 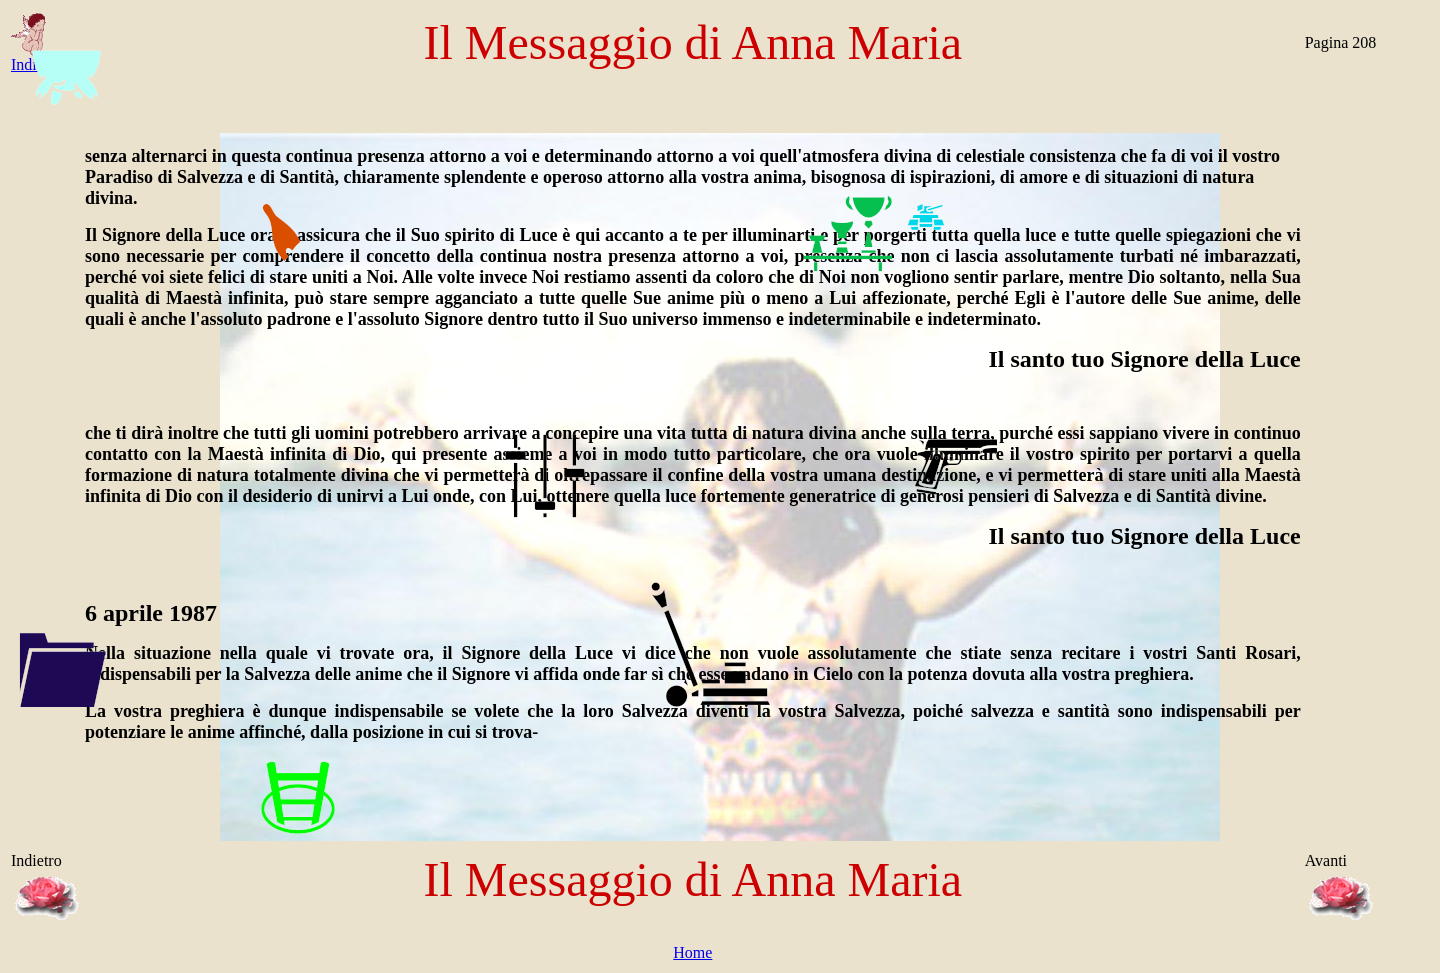 I want to click on adjust settings or preferences, so click(x=545, y=476).